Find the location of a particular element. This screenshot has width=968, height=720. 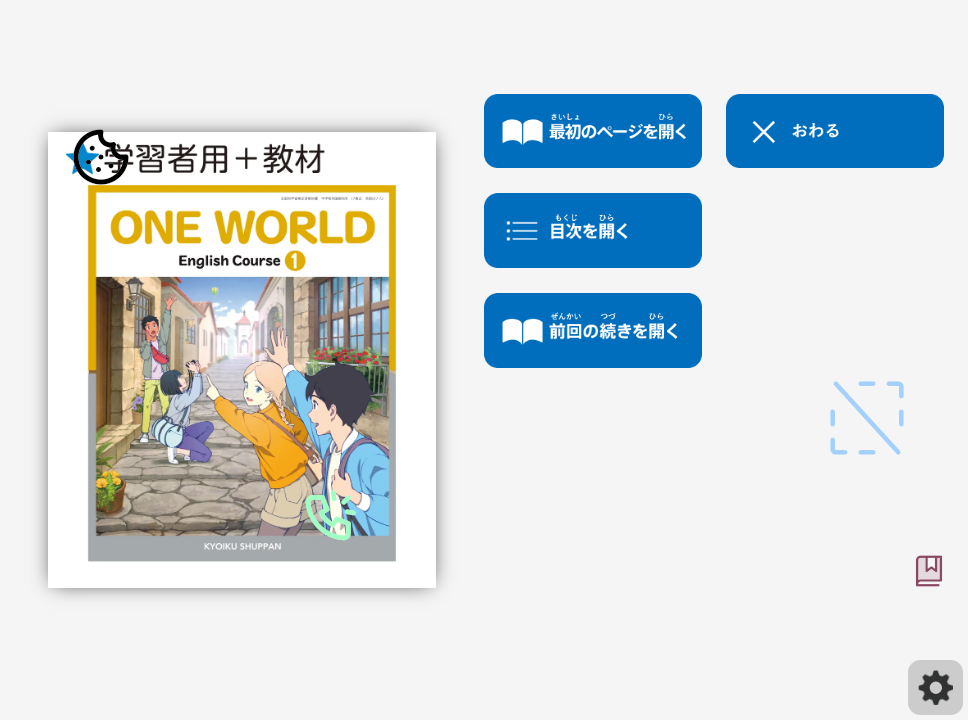

manage cookie preferences is located at coordinates (101, 157).